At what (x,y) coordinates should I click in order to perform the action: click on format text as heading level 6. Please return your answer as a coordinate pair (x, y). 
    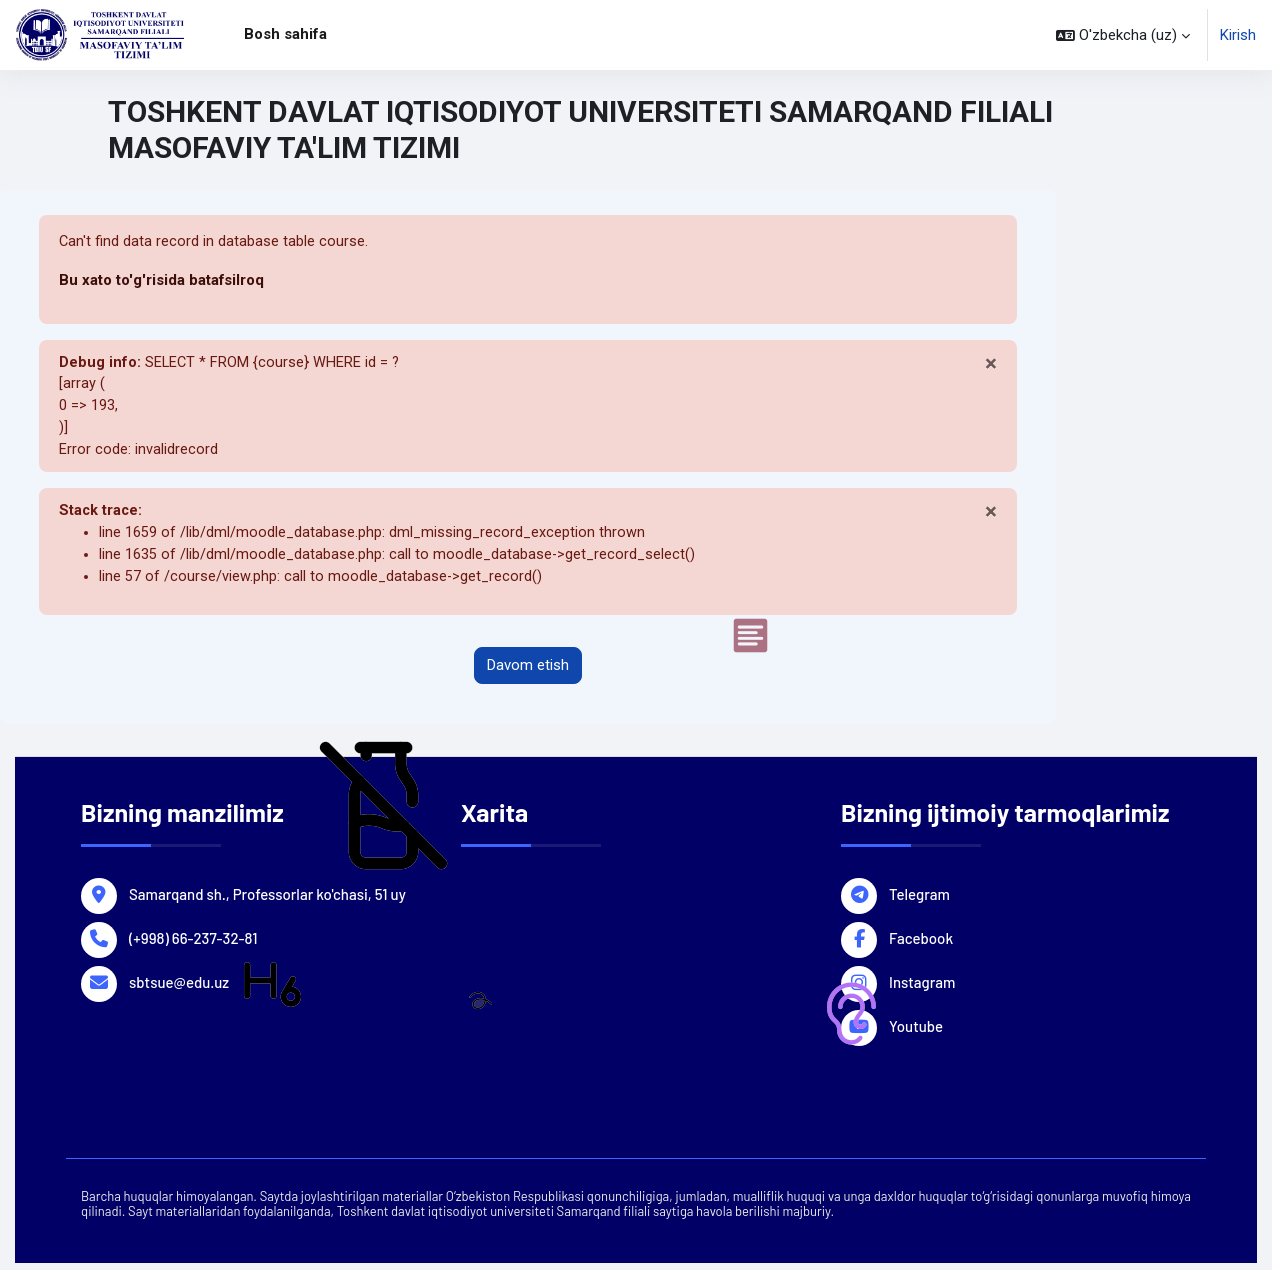
    Looking at the image, I should click on (269, 983).